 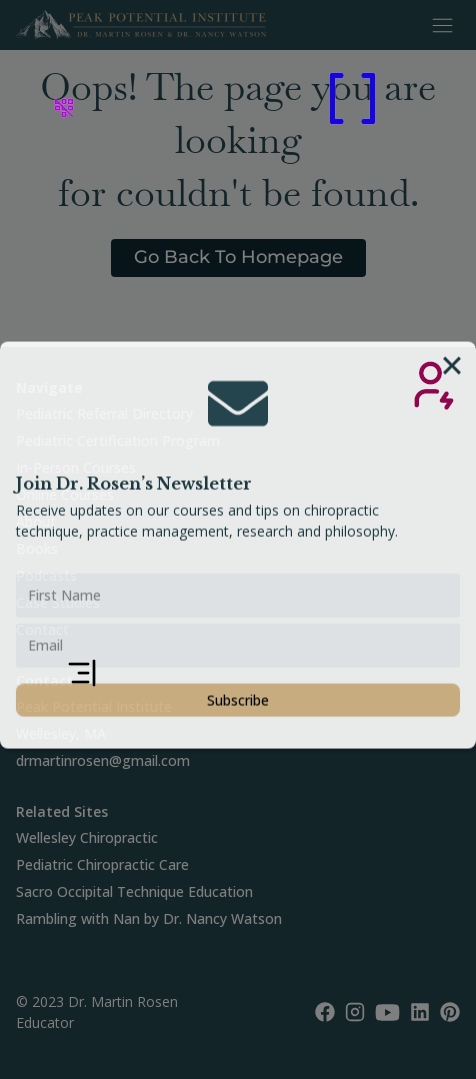 I want to click on dialpad is currently disabled, so click(x=64, y=108).